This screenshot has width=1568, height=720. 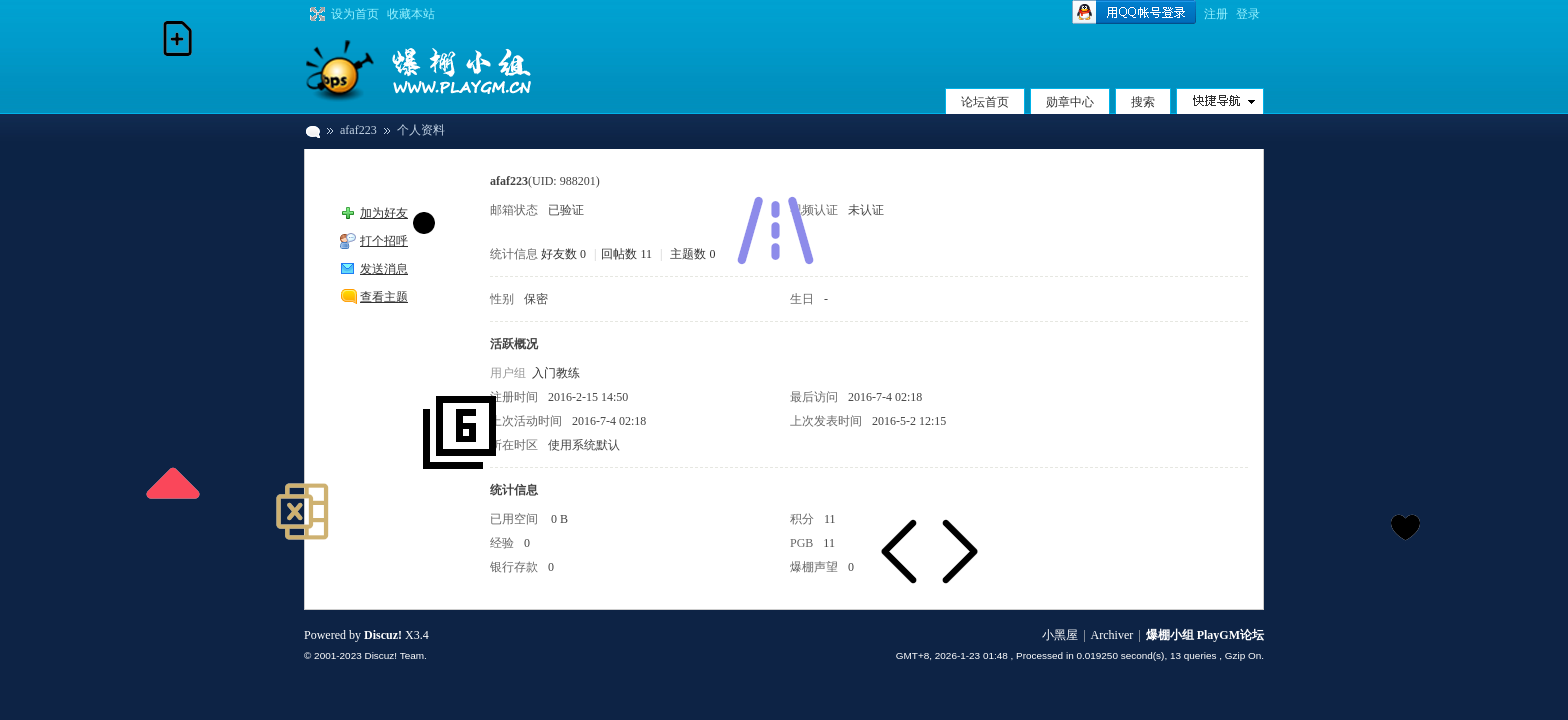 I want to click on view directions or navigation, so click(x=775, y=230).